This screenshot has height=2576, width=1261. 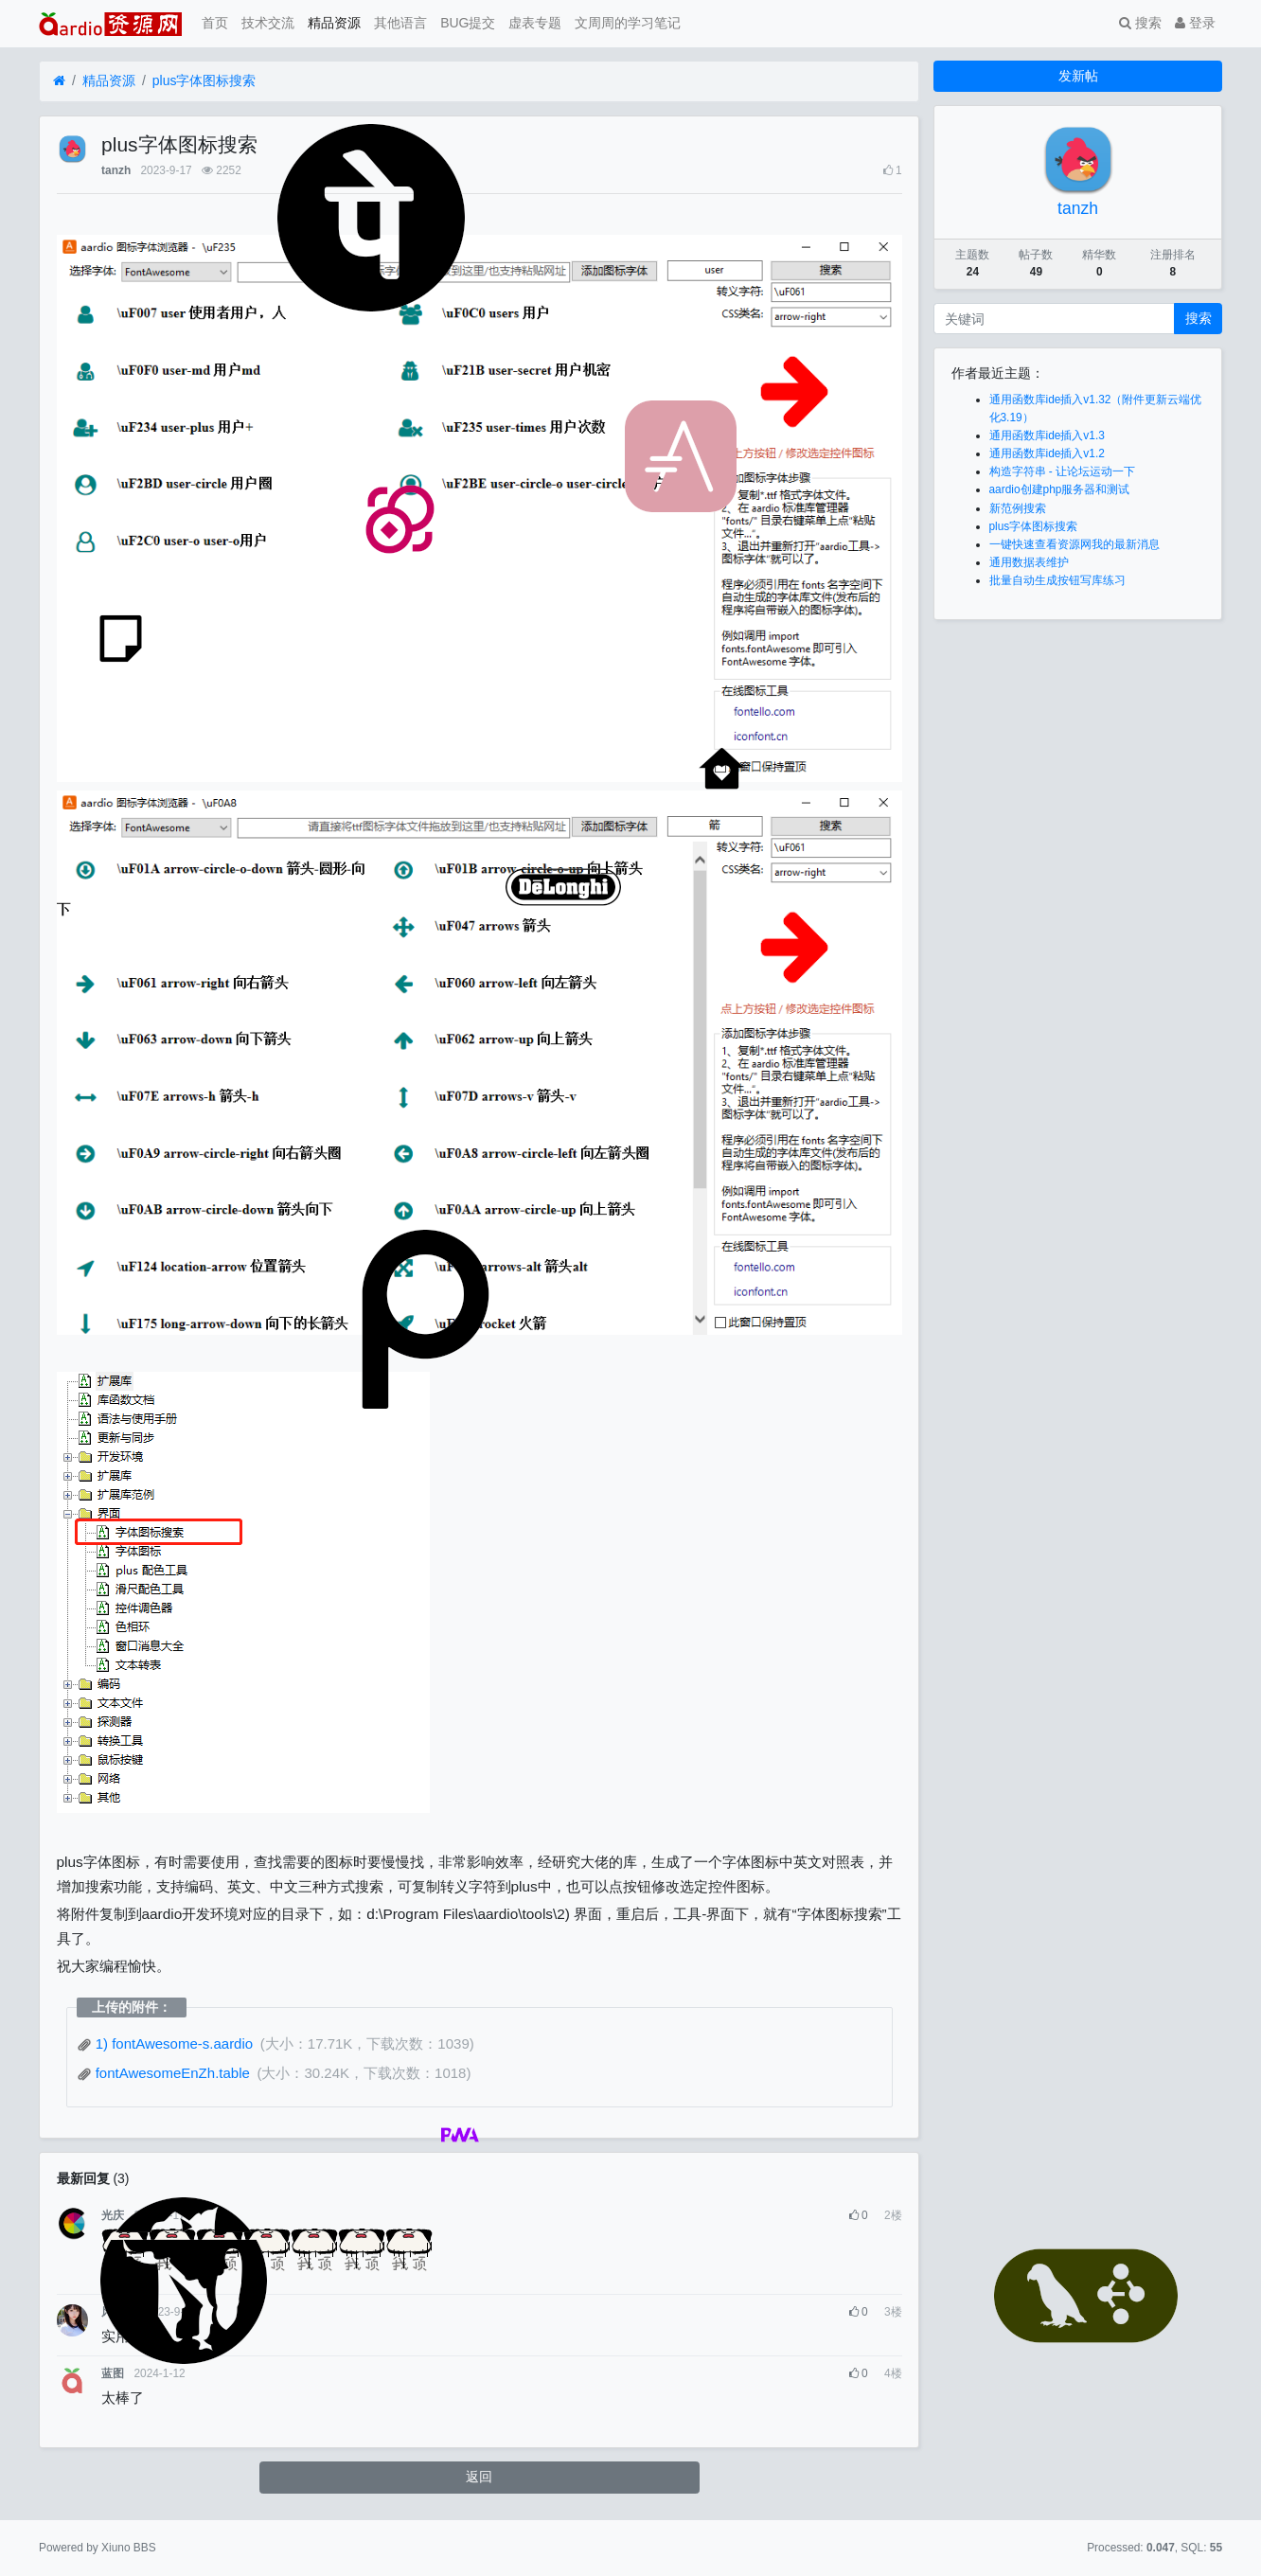 What do you see at coordinates (371, 218) in the screenshot?
I see `open PhonePe payment app` at bounding box center [371, 218].